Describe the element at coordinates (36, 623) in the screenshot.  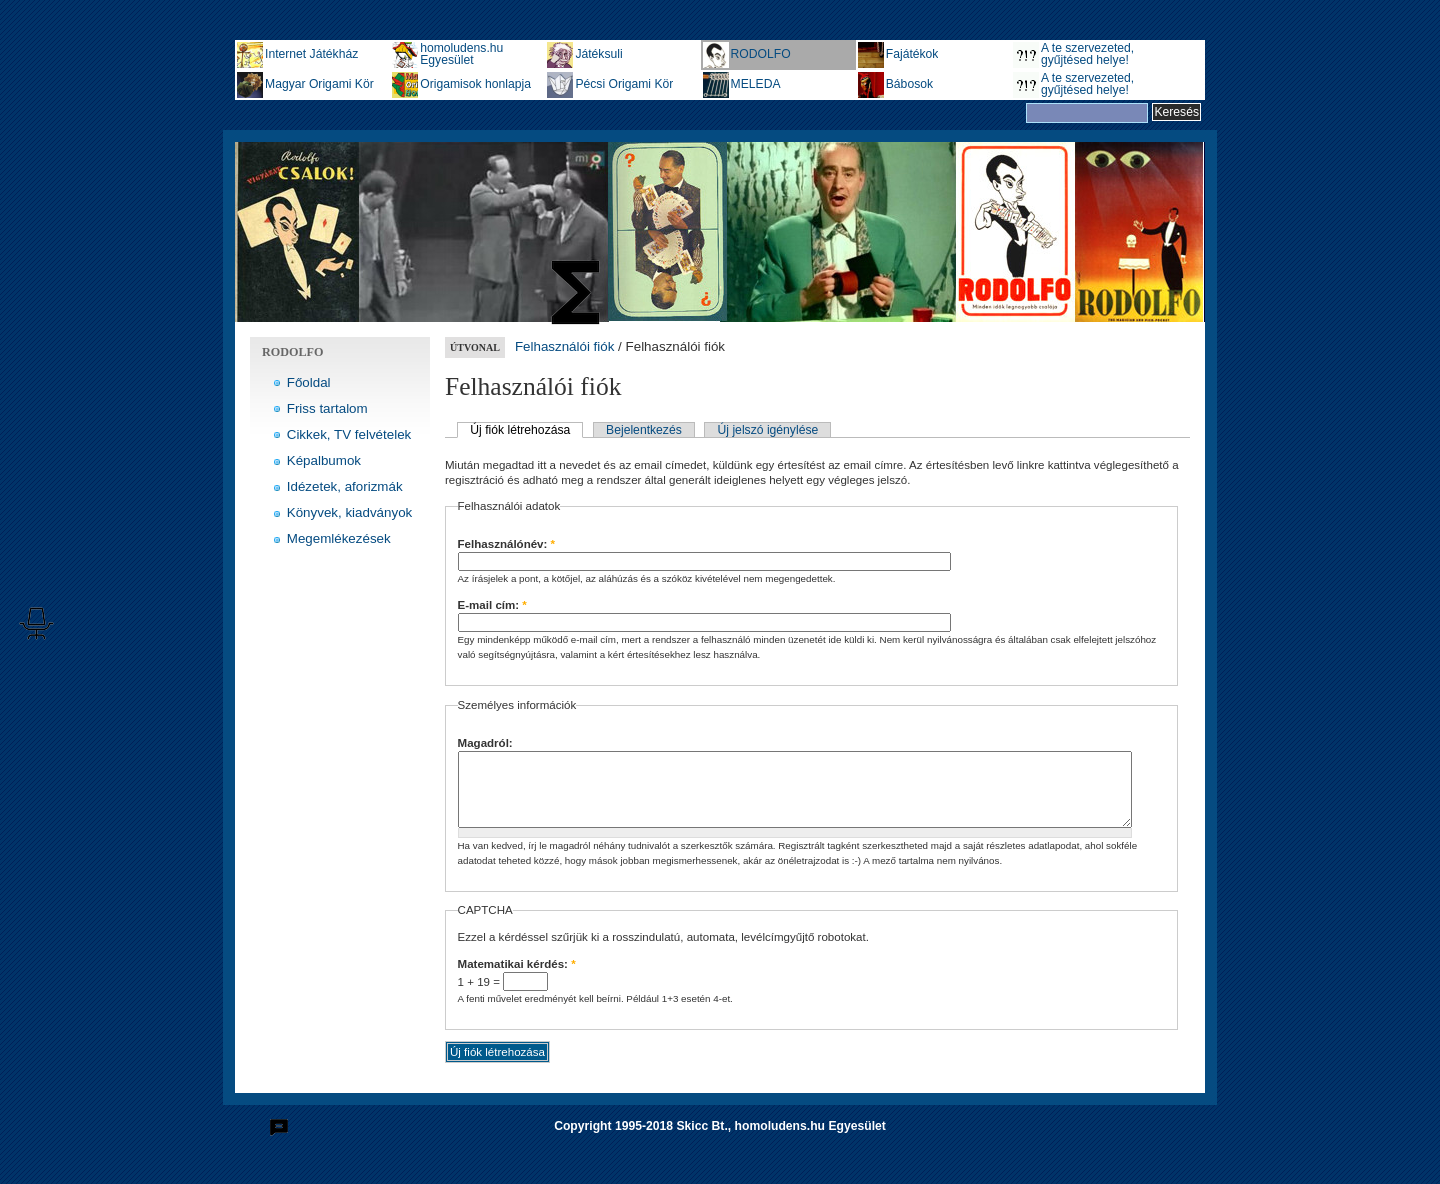
I see `access workspace or office settings` at that location.